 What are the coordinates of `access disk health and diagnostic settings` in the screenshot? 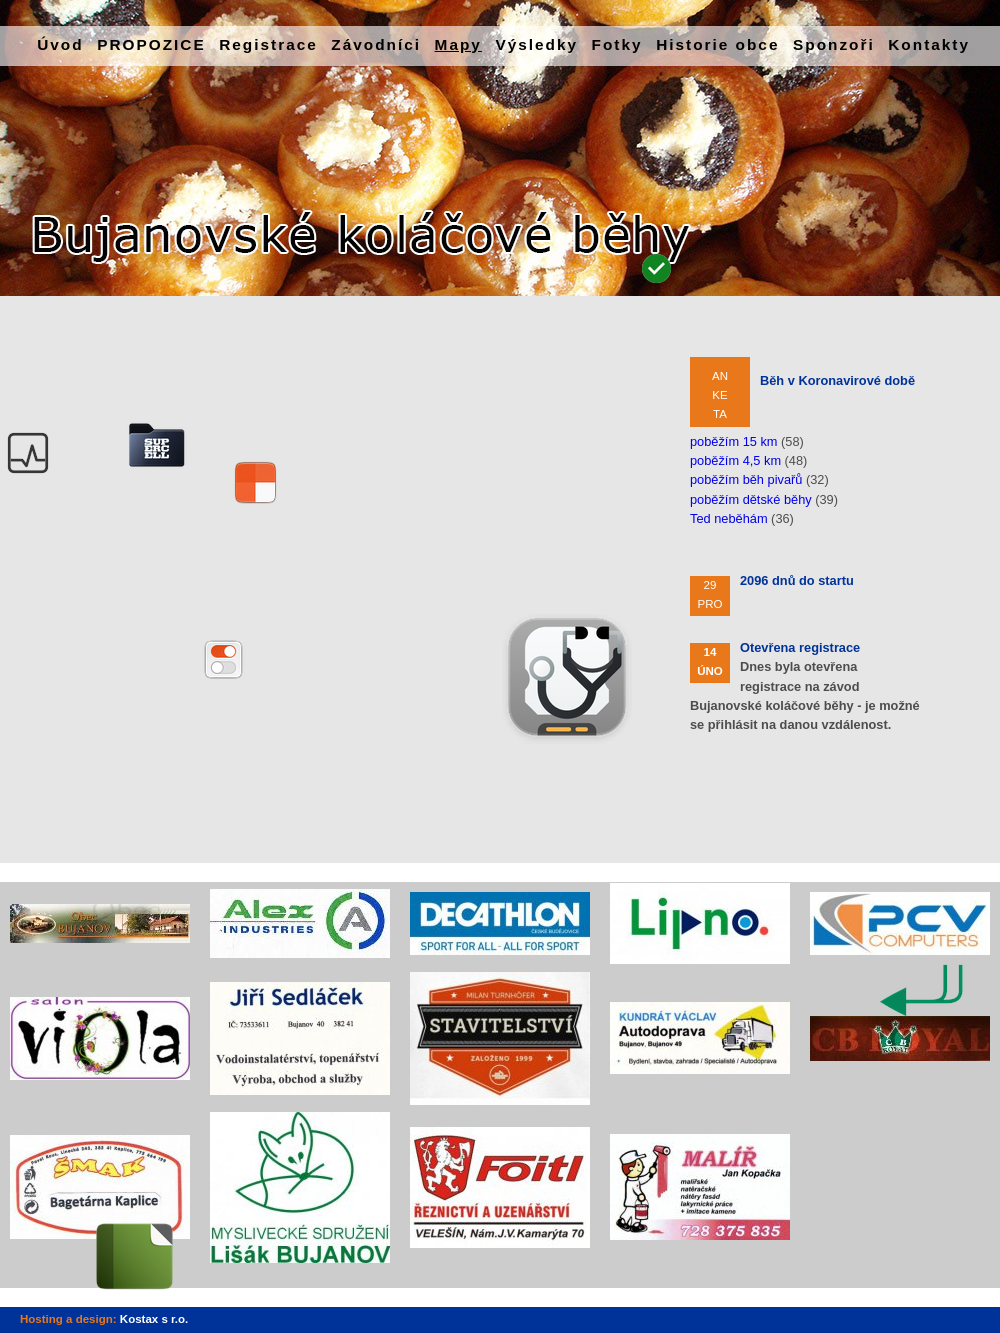 It's located at (567, 679).